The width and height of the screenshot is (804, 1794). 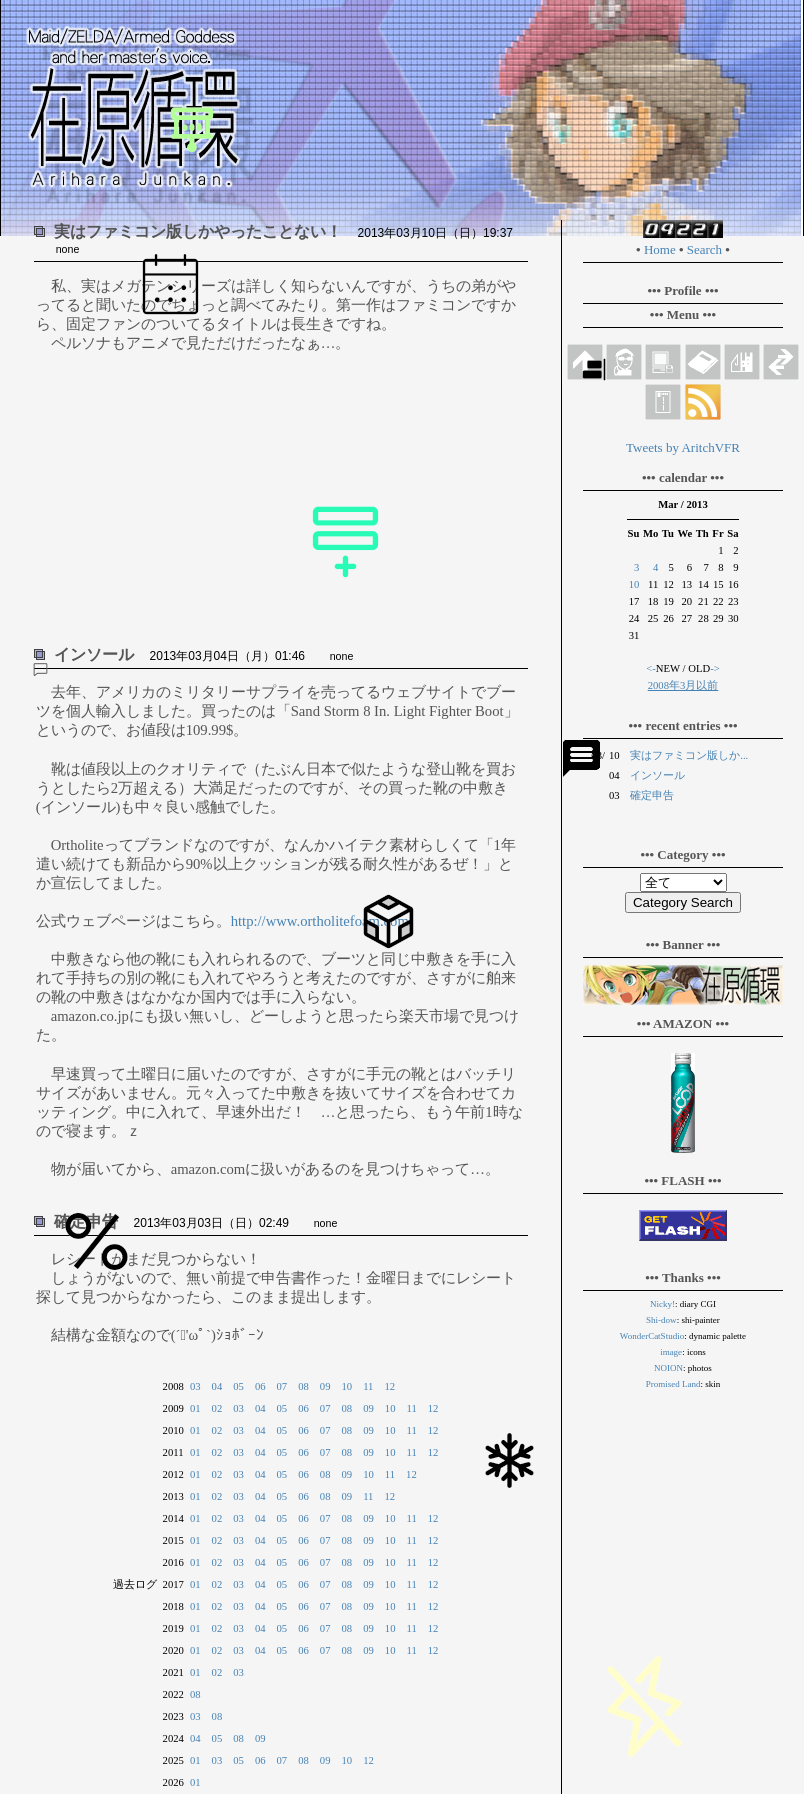 I want to click on add a new row below, so click(x=345, y=536).